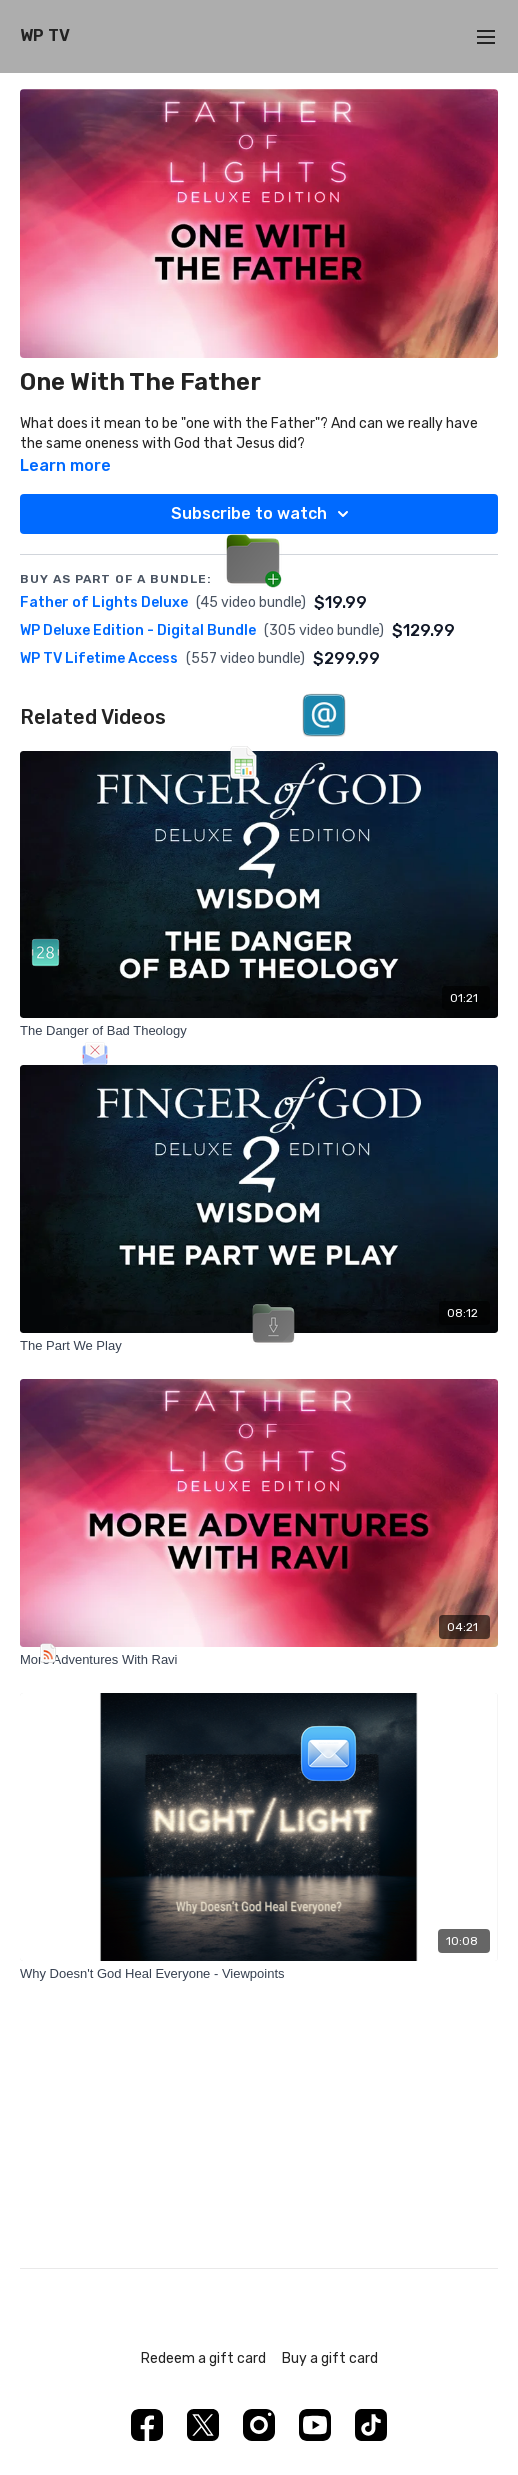 This screenshot has height=2475, width=518. What do you see at coordinates (243, 762) in the screenshot?
I see `open a spreadsheet file` at bounding box center [243, 762].